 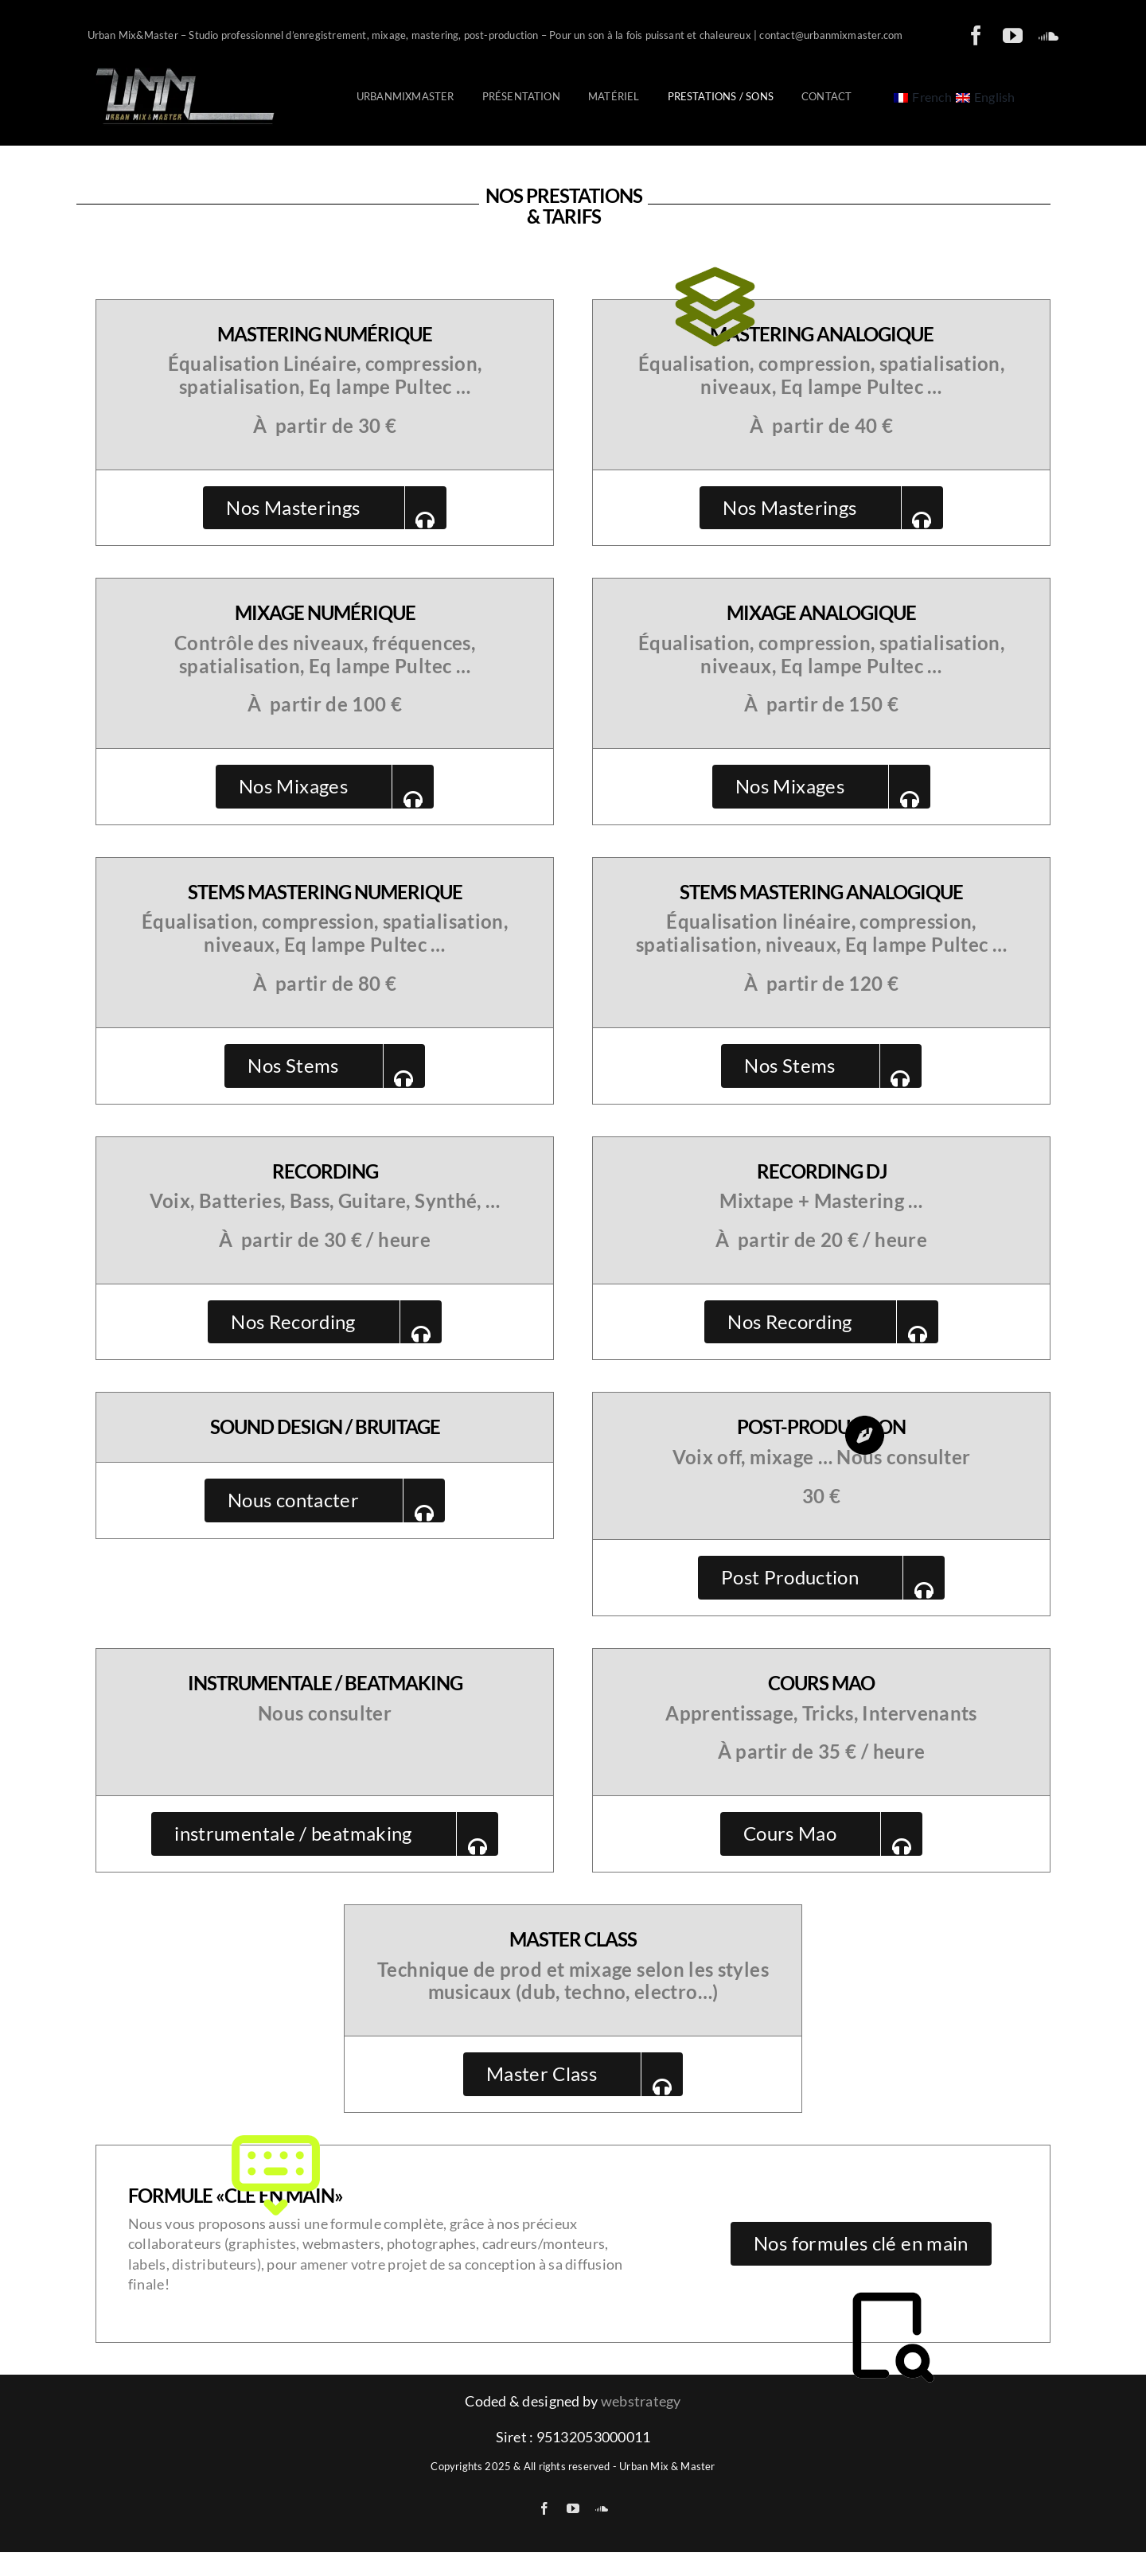 What do you see at coordinates (715, 306) in the screenshot?
I see `view or manage layers` at bounding box center [715, 306].